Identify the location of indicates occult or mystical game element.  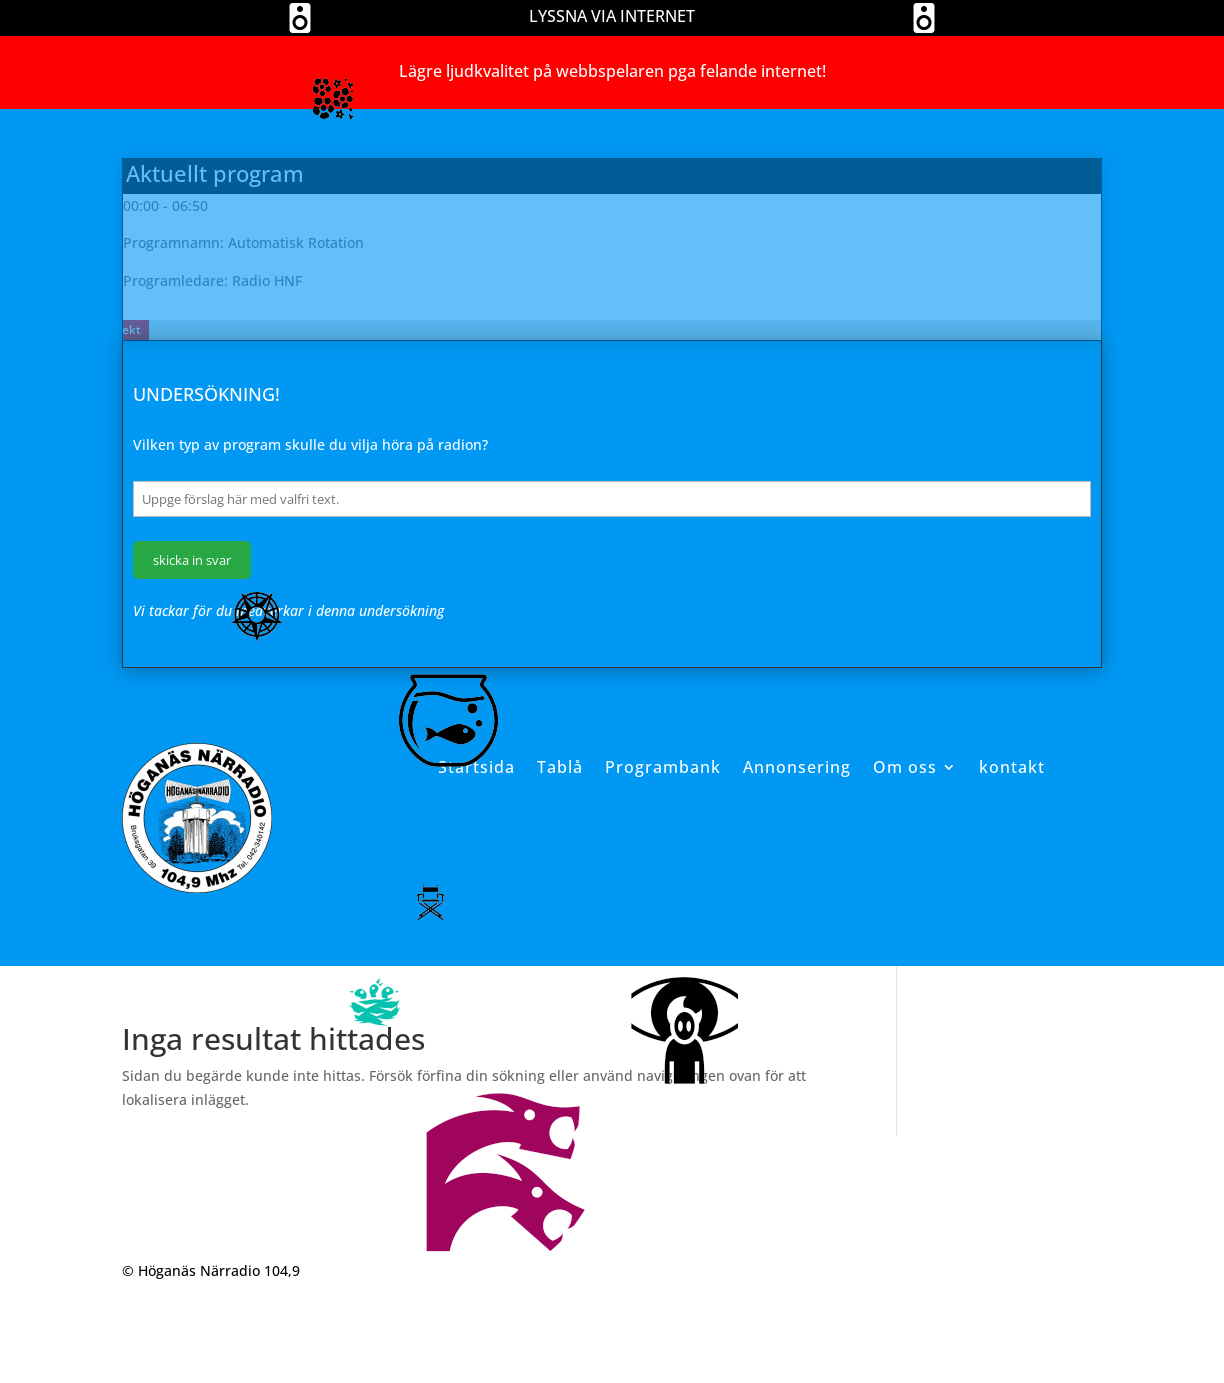
(257, 617).